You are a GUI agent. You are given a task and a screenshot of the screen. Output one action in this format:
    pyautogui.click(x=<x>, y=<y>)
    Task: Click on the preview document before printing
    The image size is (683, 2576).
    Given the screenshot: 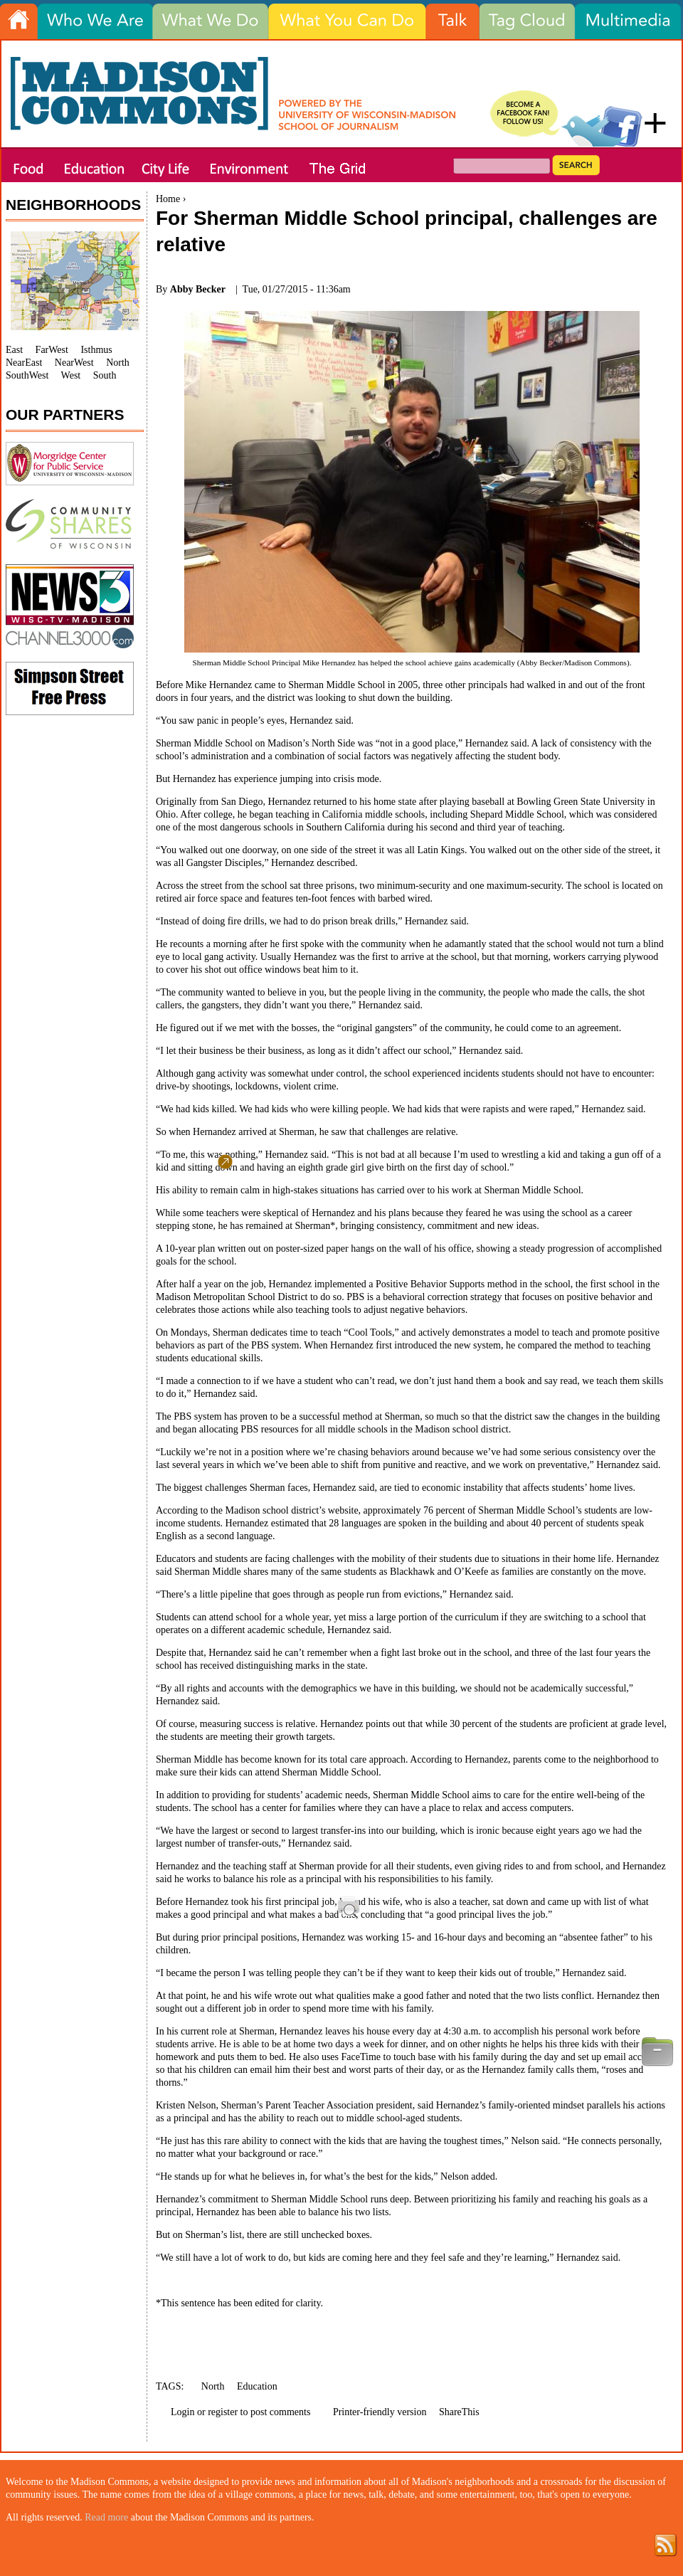 What is the action you would take?
    pyautogui.click(x=349, y=1906)
    